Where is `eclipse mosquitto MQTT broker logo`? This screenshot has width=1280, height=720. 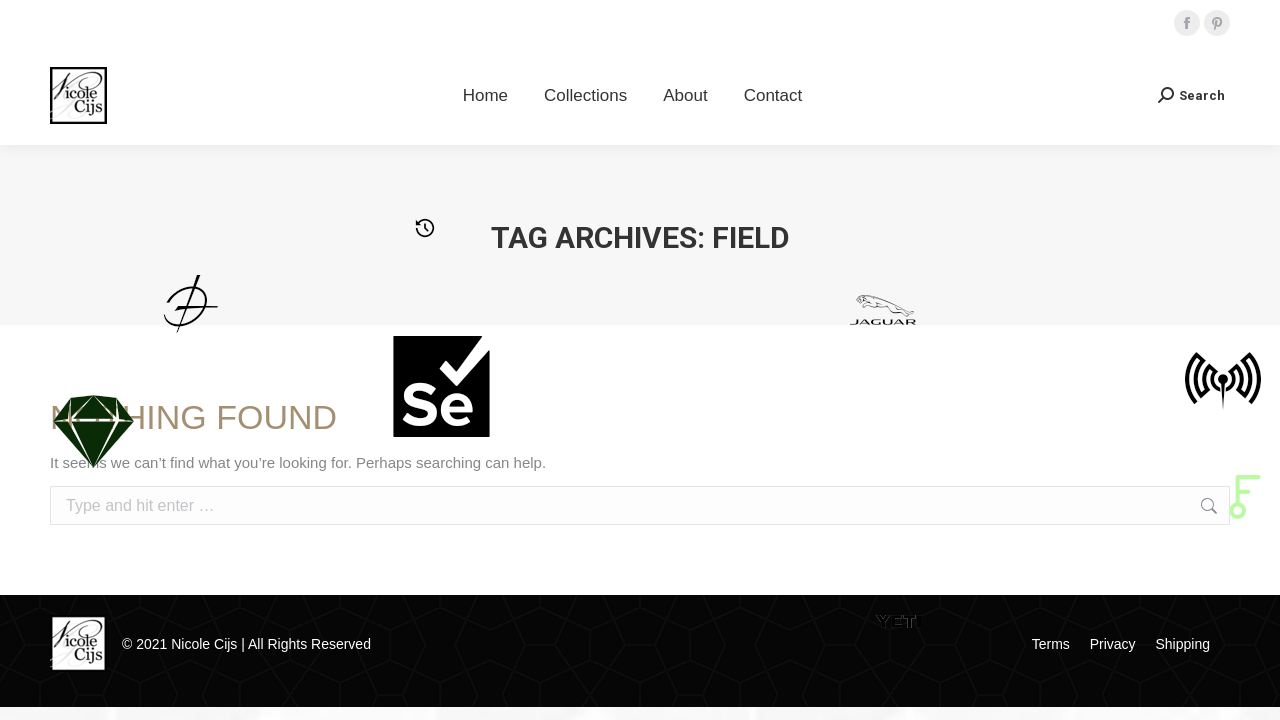 eclipse mosquitto MQTT broker logo is located at coordinates (1223, 381).